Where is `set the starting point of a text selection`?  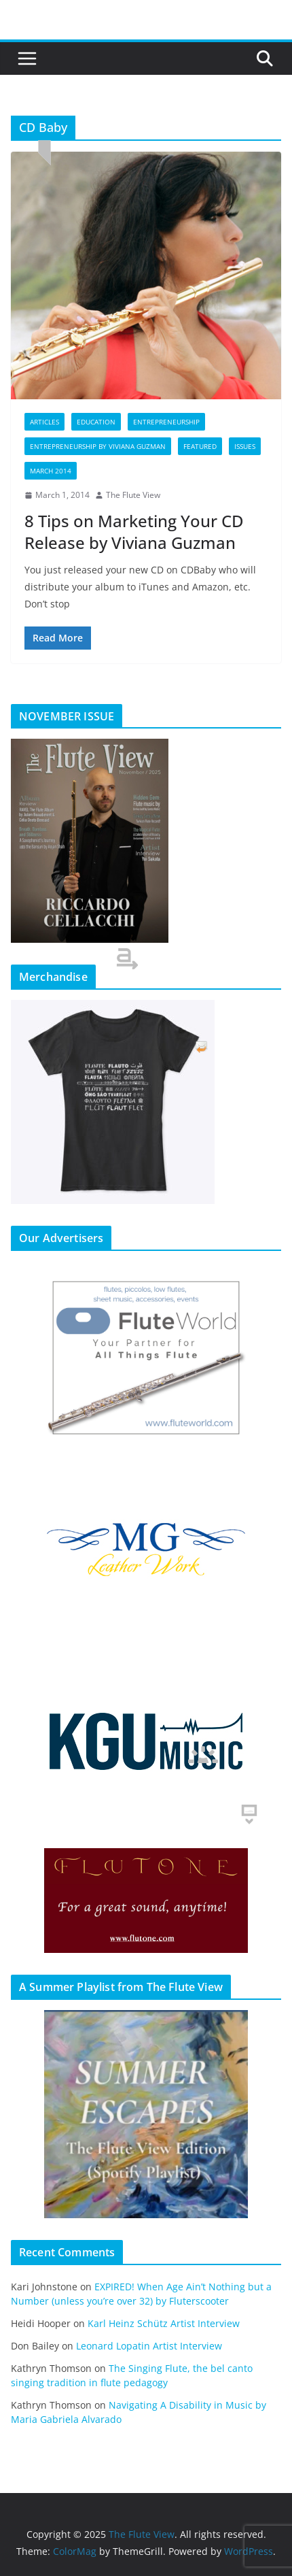
set the starting point of a text selection is located at coordinates (44, 152).